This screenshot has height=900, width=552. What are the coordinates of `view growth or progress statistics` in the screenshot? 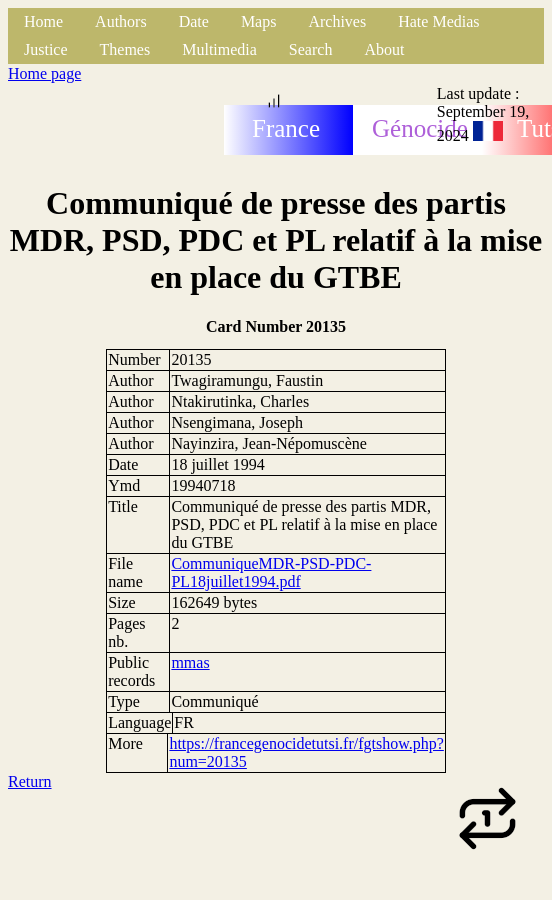 It's located at (274, 101).